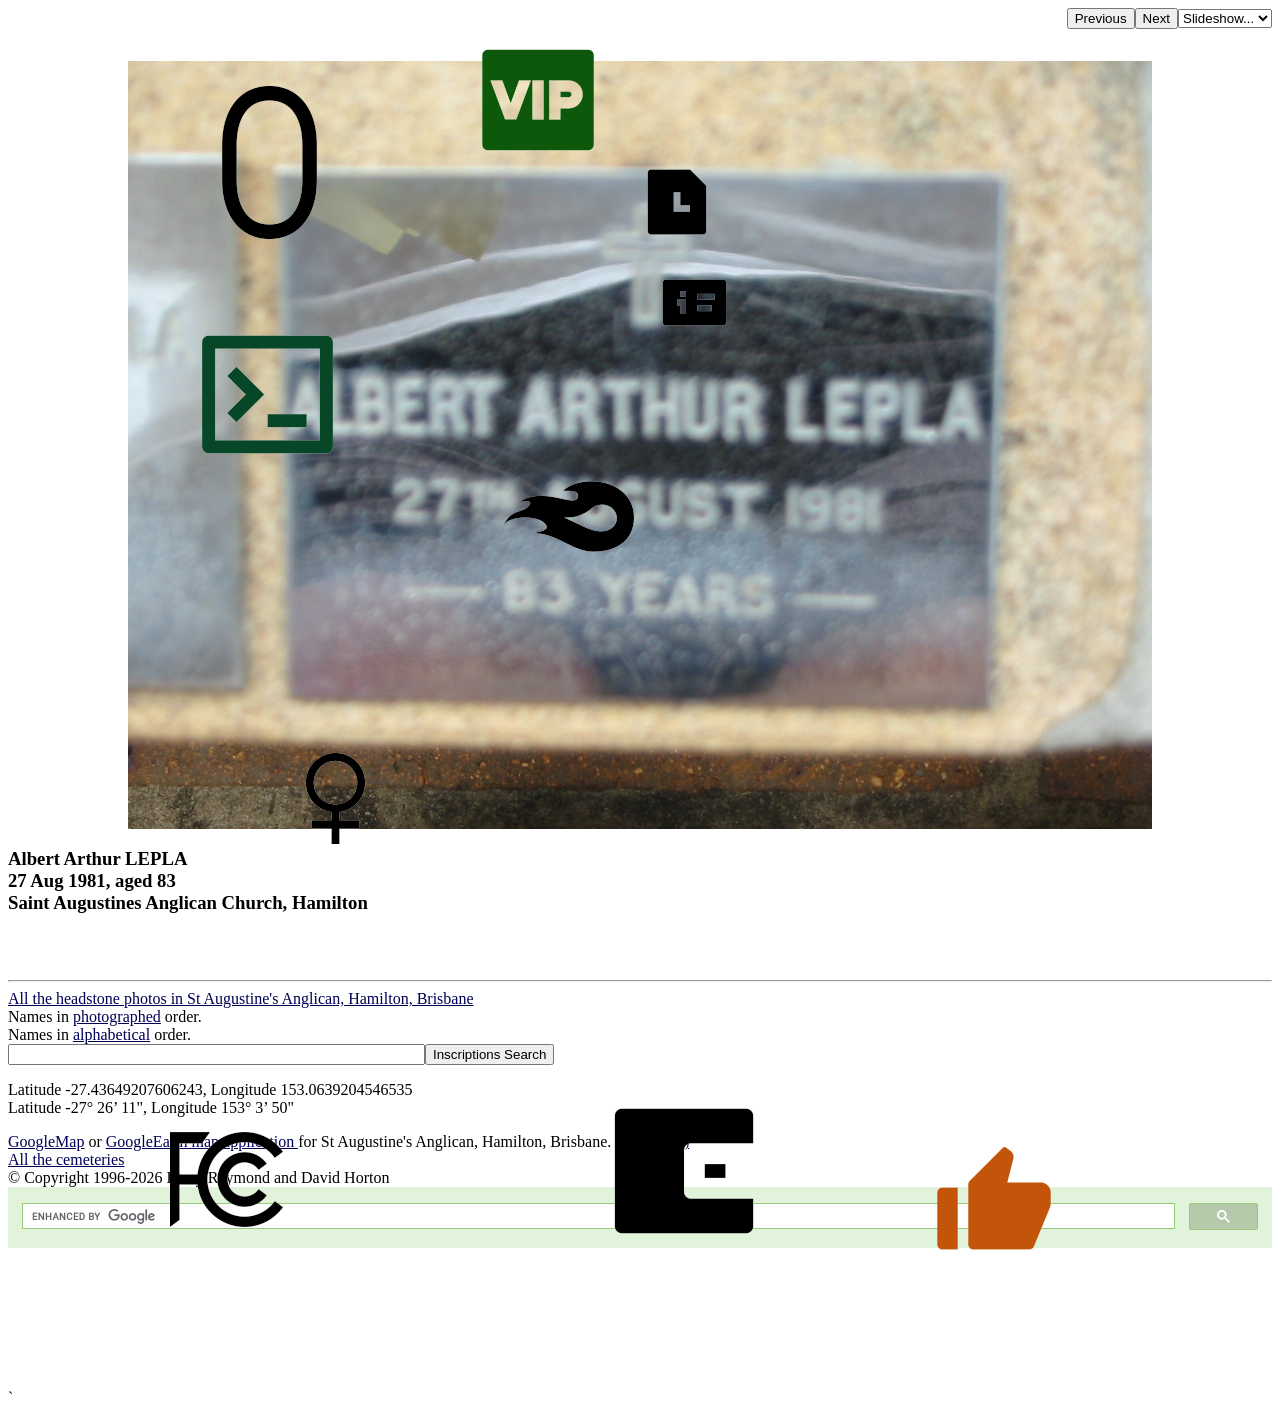 The image size is (1280, 1423). What do you see at coordinates (994, 1203) in the screenshot?
I see `like or upvote content` at bounding box center [994, 1203].